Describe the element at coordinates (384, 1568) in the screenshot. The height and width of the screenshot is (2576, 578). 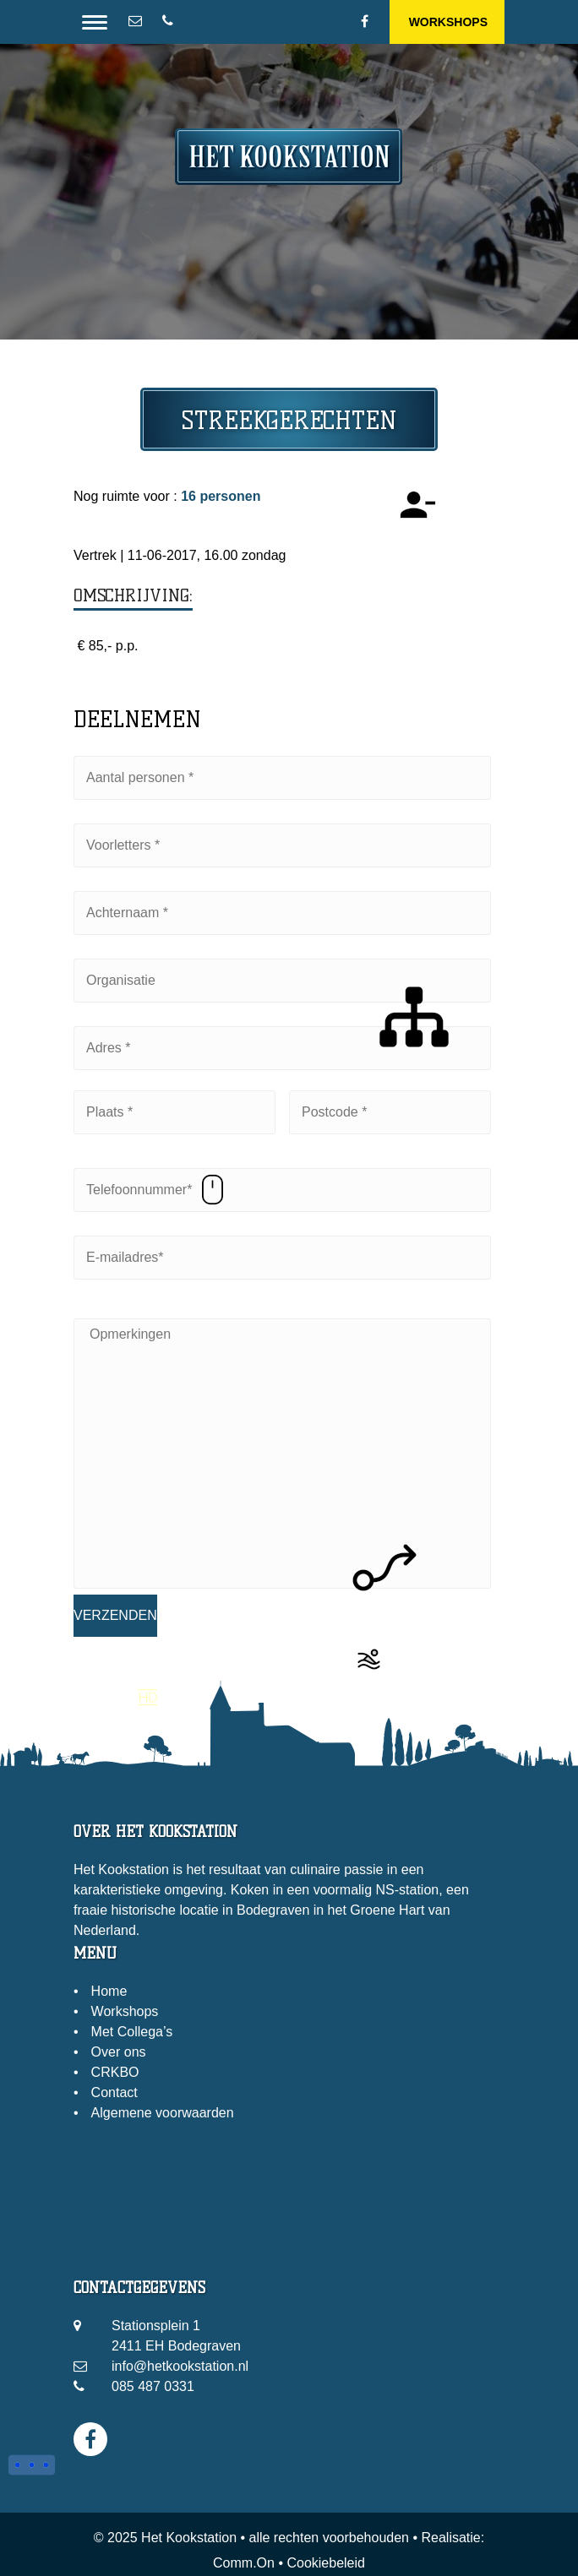
I see `indicates a workflow or process flow direction` at that location.